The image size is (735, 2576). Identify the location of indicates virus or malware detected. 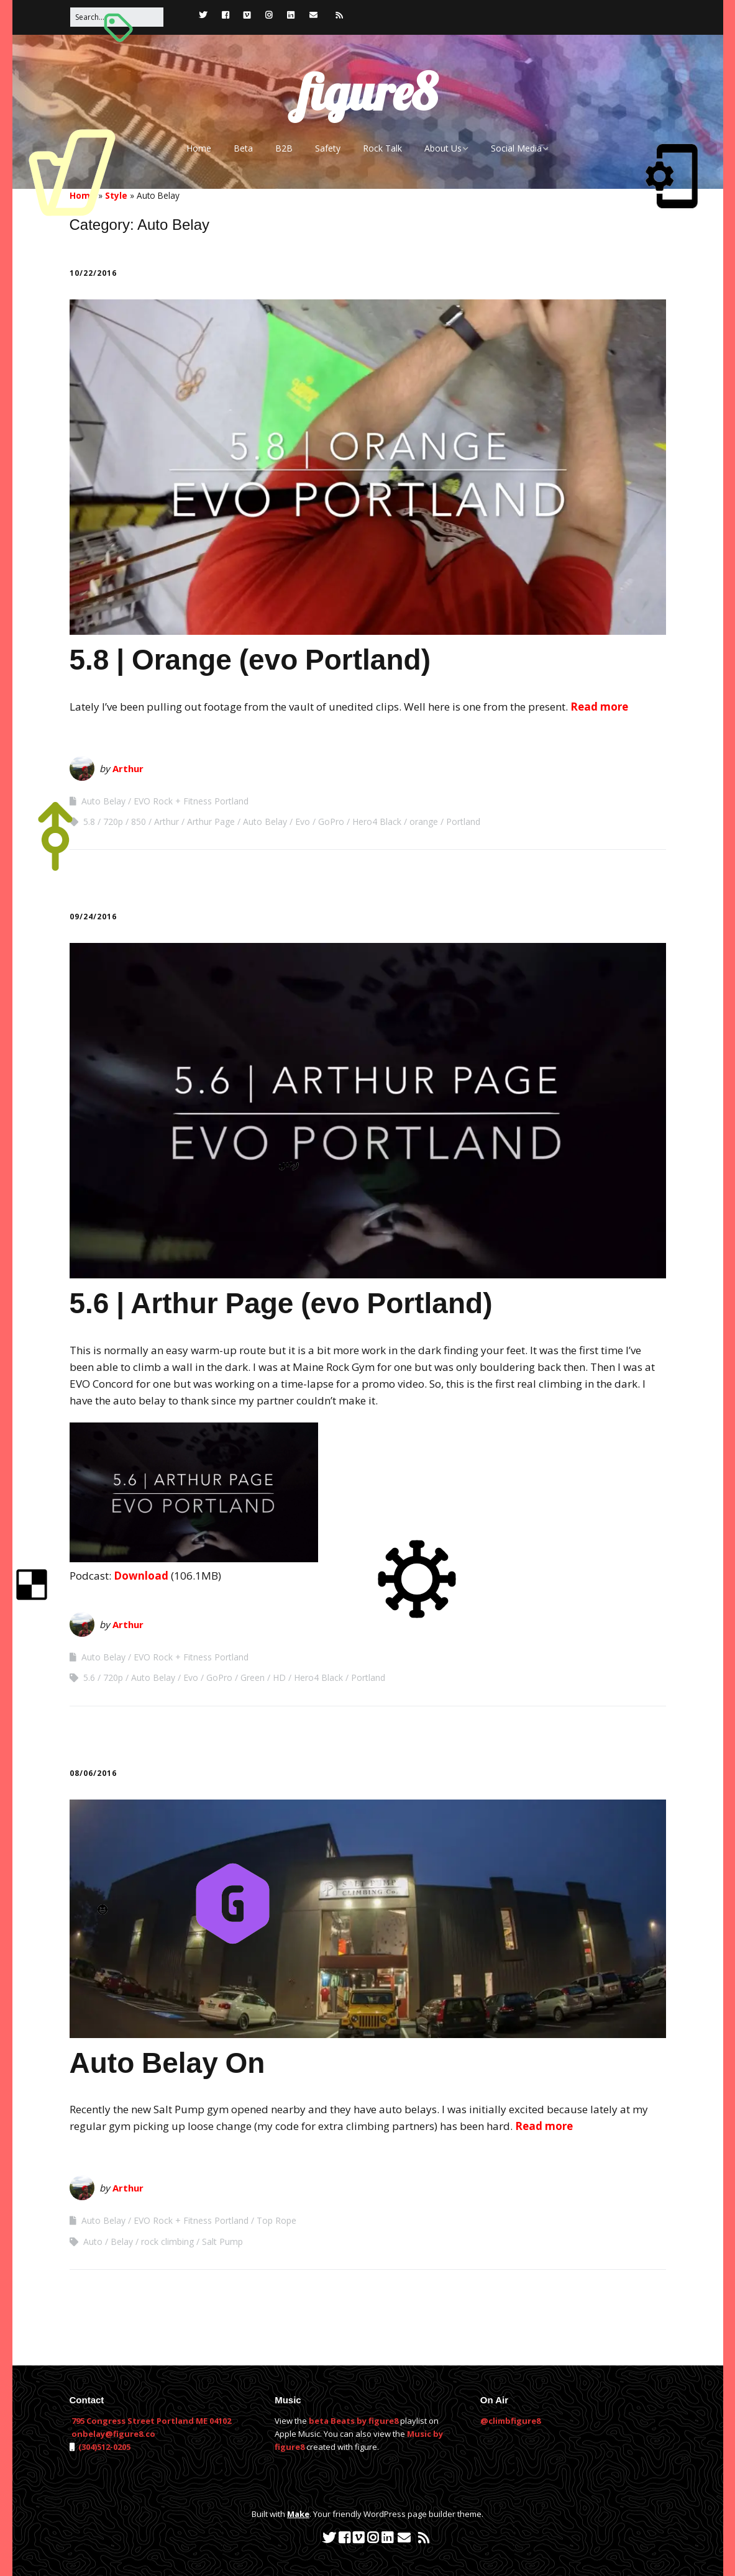
(417, 1579).